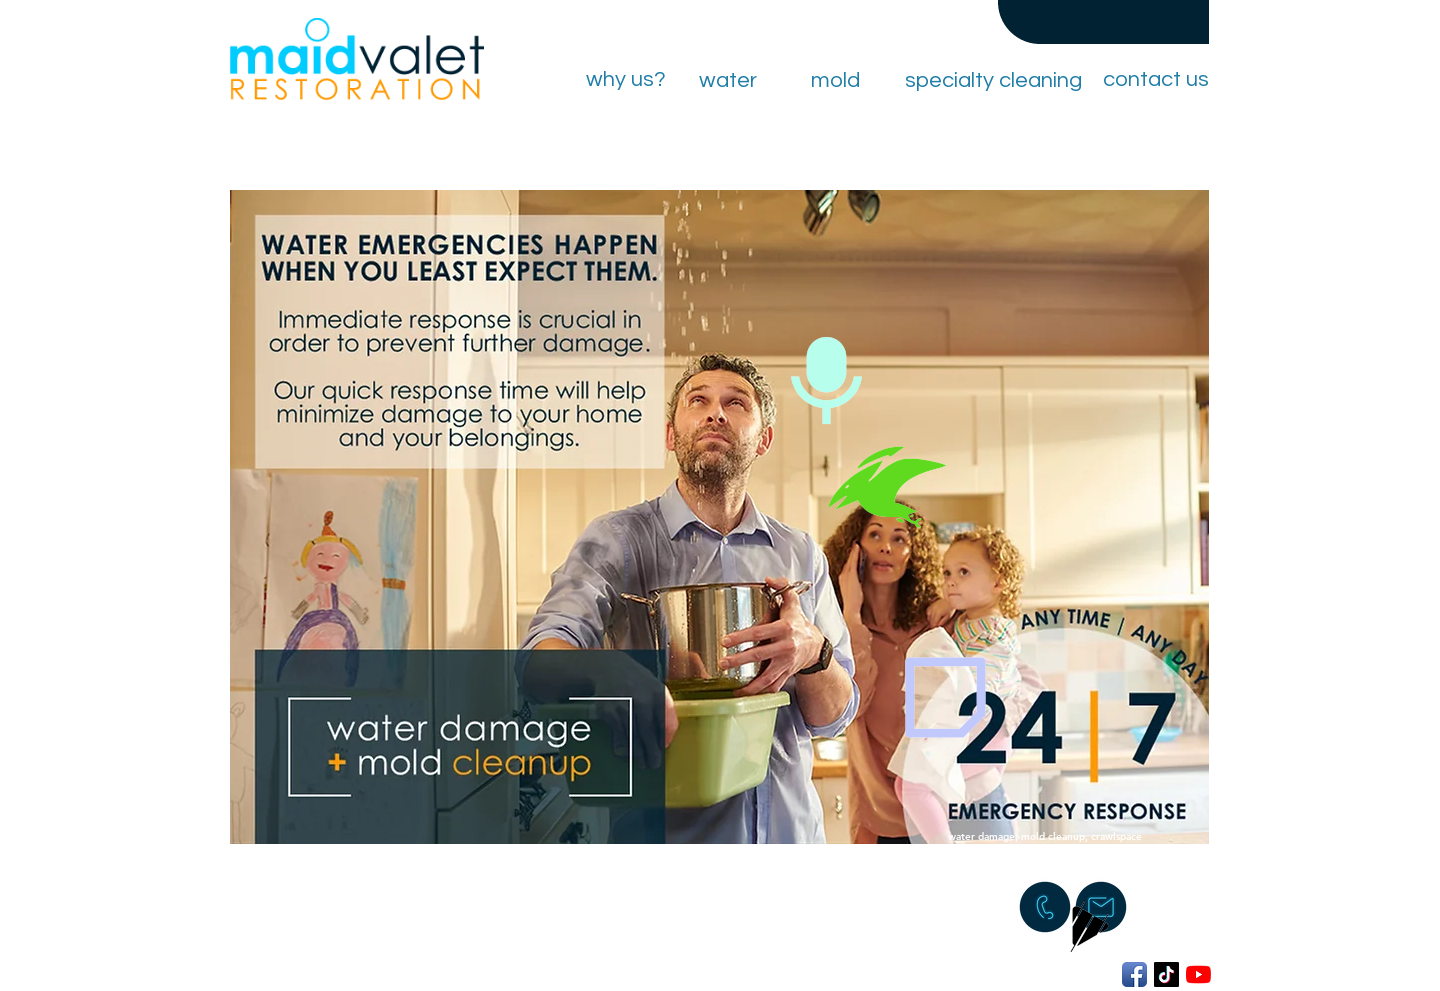 The image size is (1440, 991). What do you see at coordinates (945, 697) in the screenshot?
I see `create a new sticky note` at bounding box center [945, 697].